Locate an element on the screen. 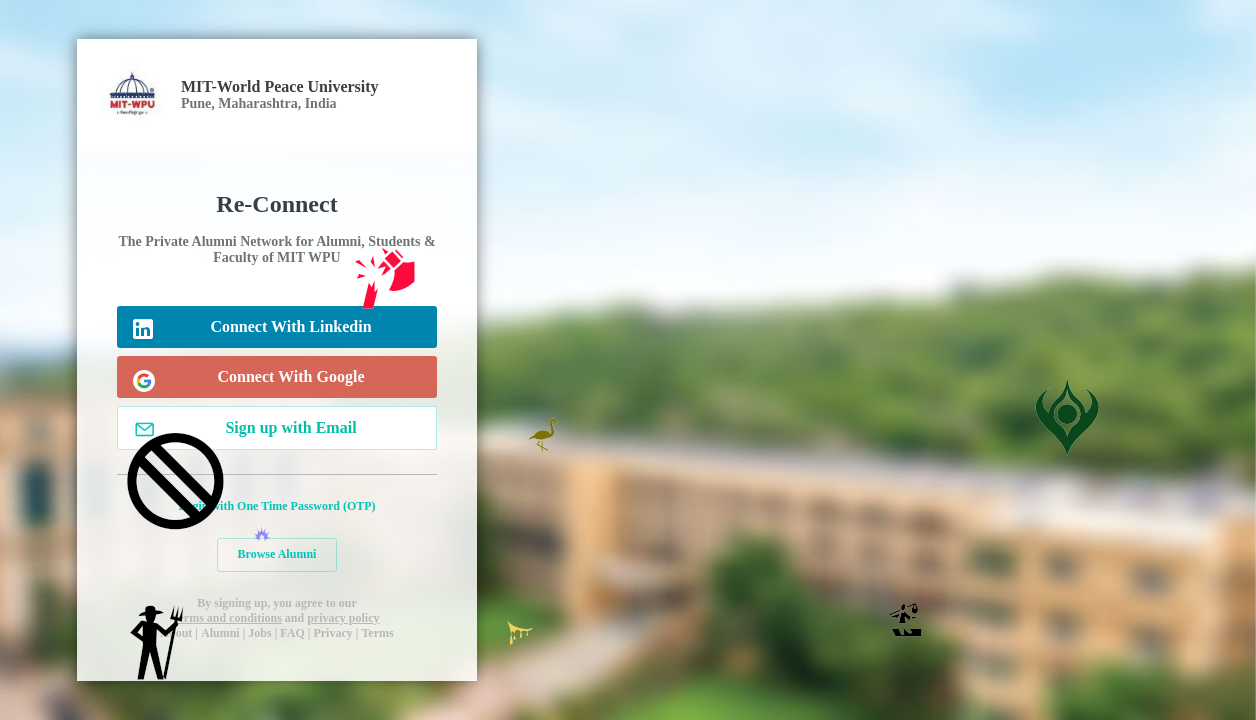 The height and width of the screenshot is (720, 1256). indicates a blocked or prohibited action is located at coordinates (175, 480).